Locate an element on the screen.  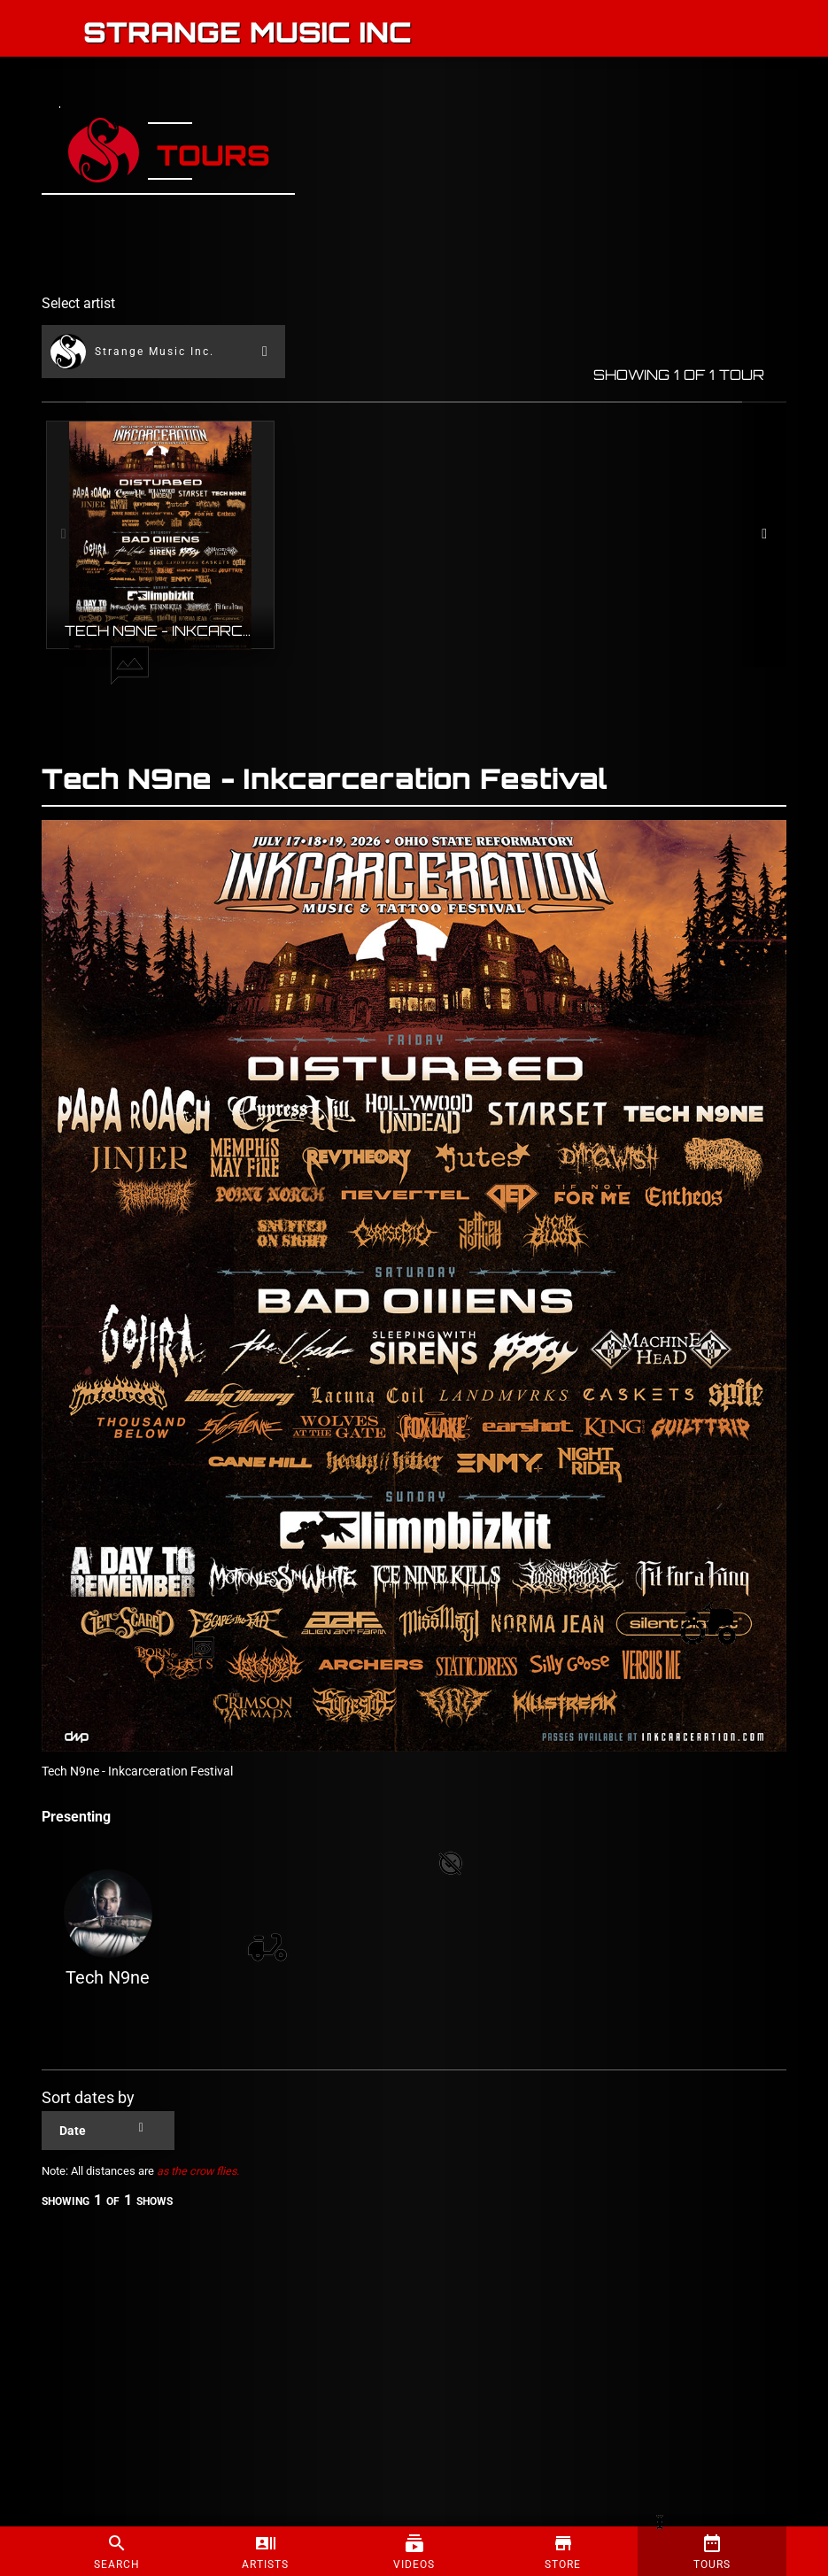
indicates a multimedia message (MMS) is located at coordinates (129, 665).